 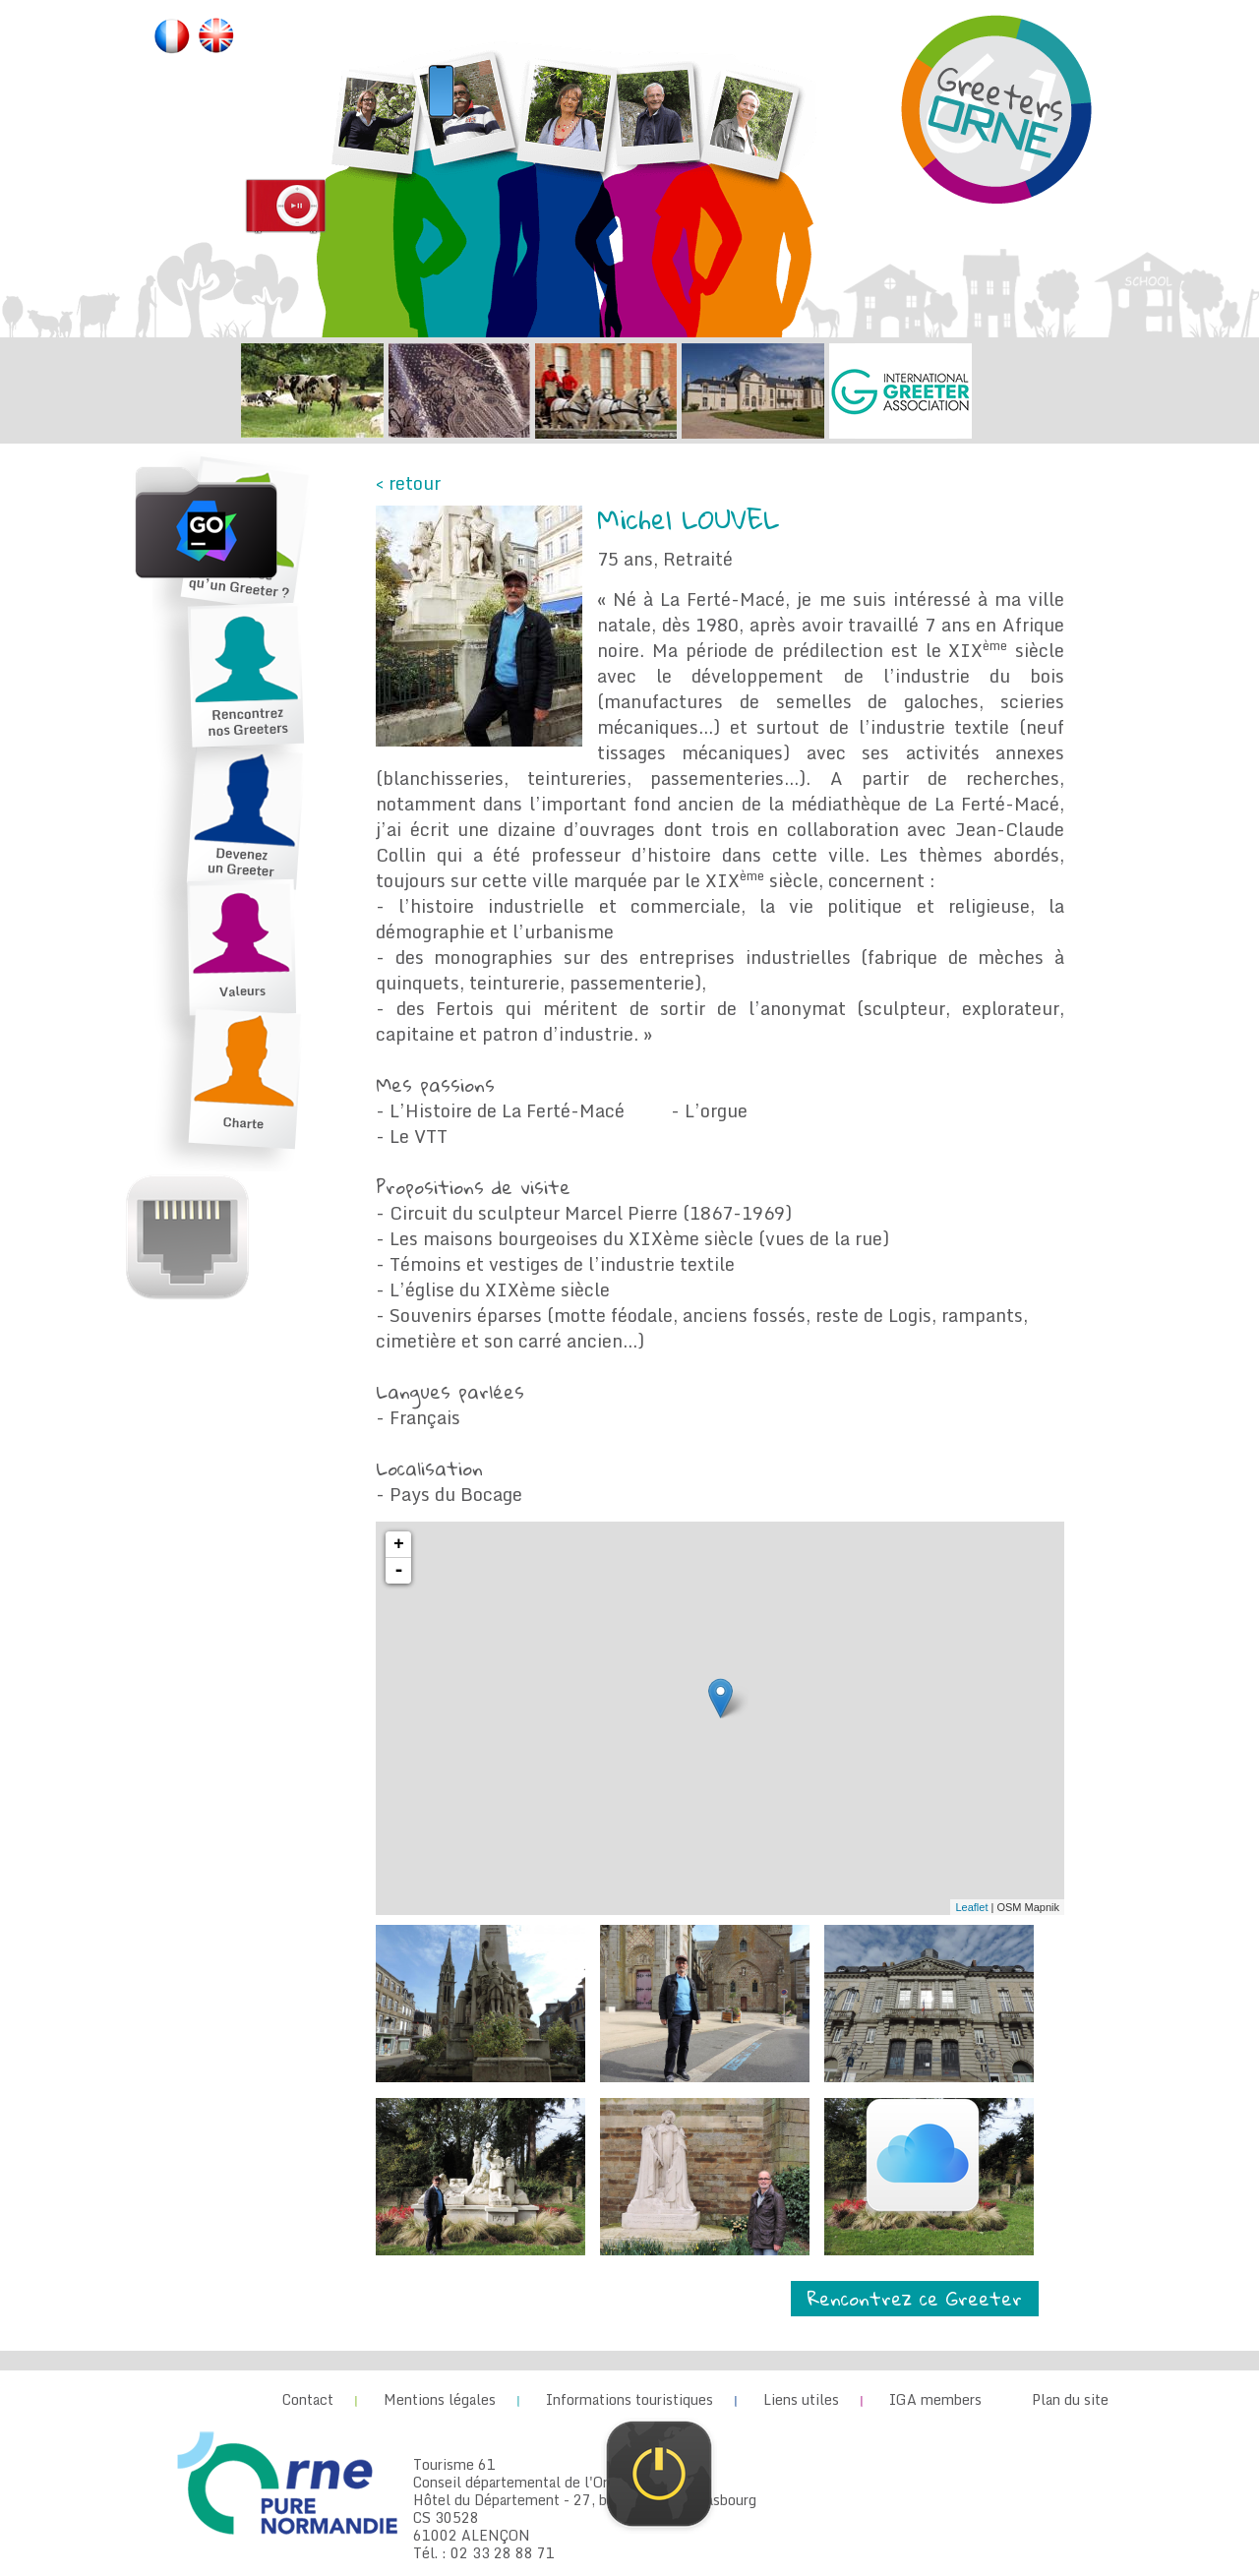 I want to click on configure wake-on-lan network settings, so click(x=659, y=2476).